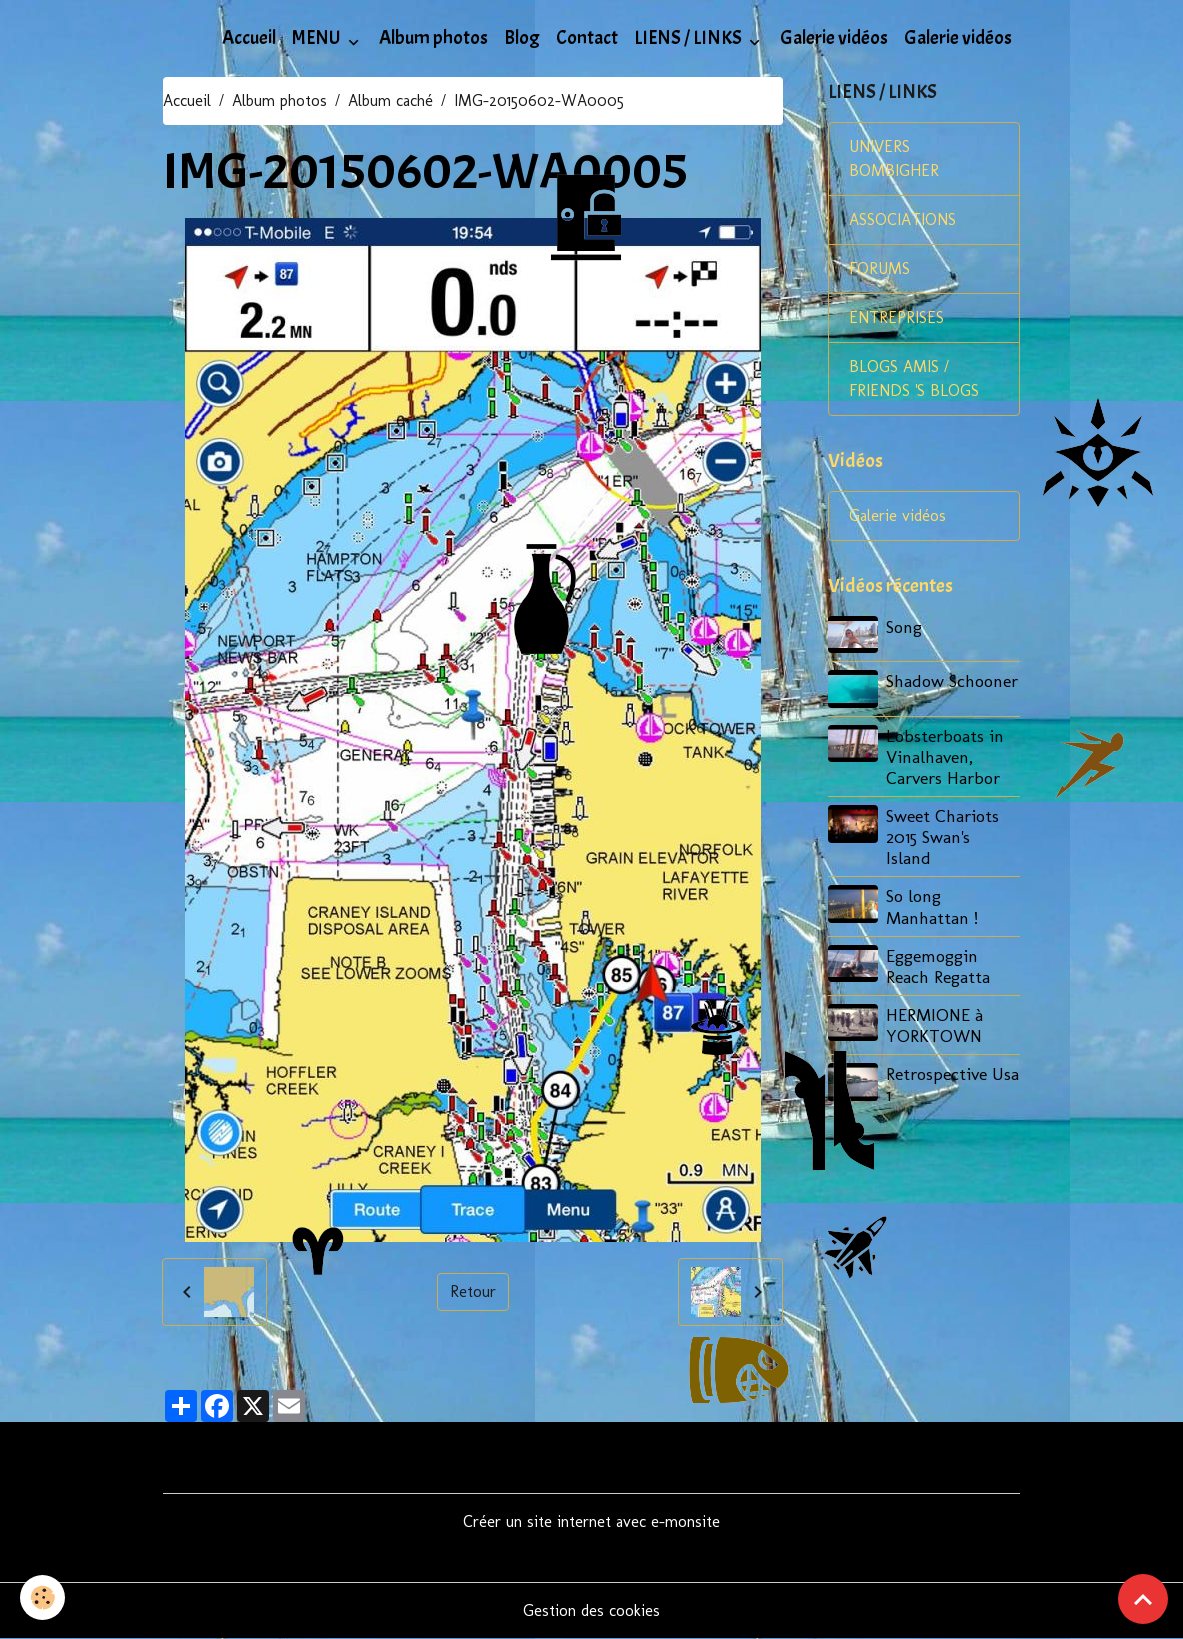 The width and height of the screenshot is (1183, 1639). Describe the element at coordinates (318, 1251) in the screenshot. I see `indicates aries zodiac sign` at that location.